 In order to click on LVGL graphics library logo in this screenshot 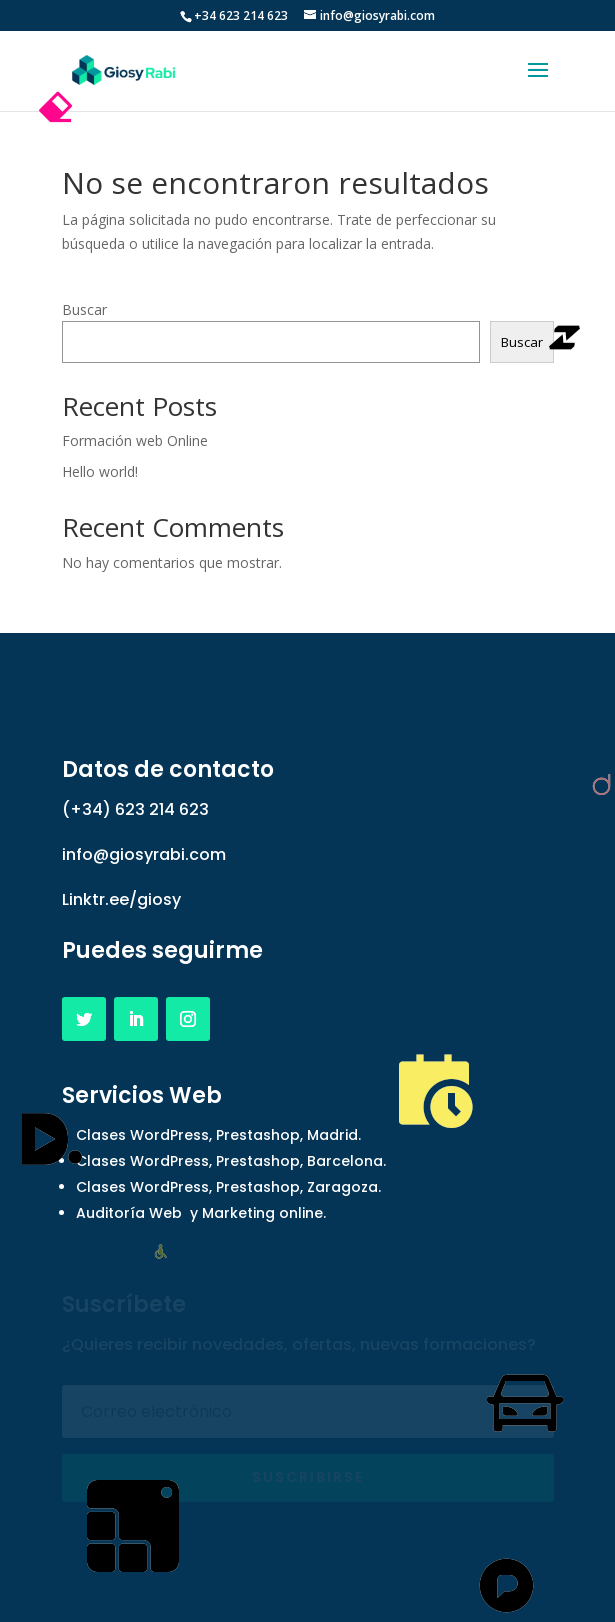, I will do `click(133, 1526)`.